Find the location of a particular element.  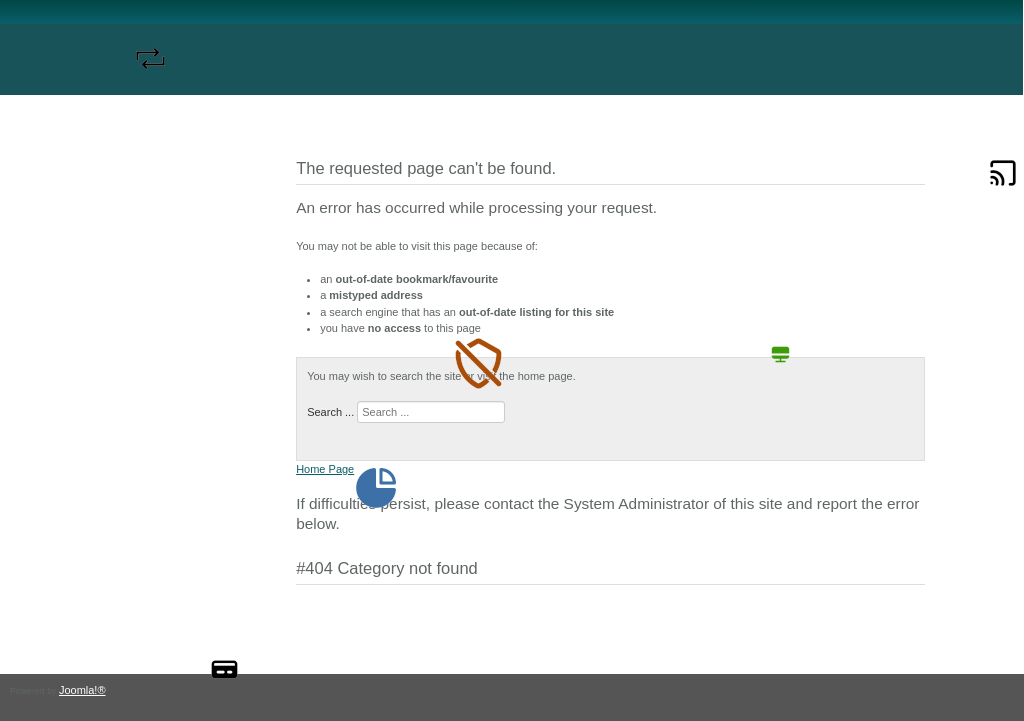

manage payment methods is located at coordinates (224, 669).